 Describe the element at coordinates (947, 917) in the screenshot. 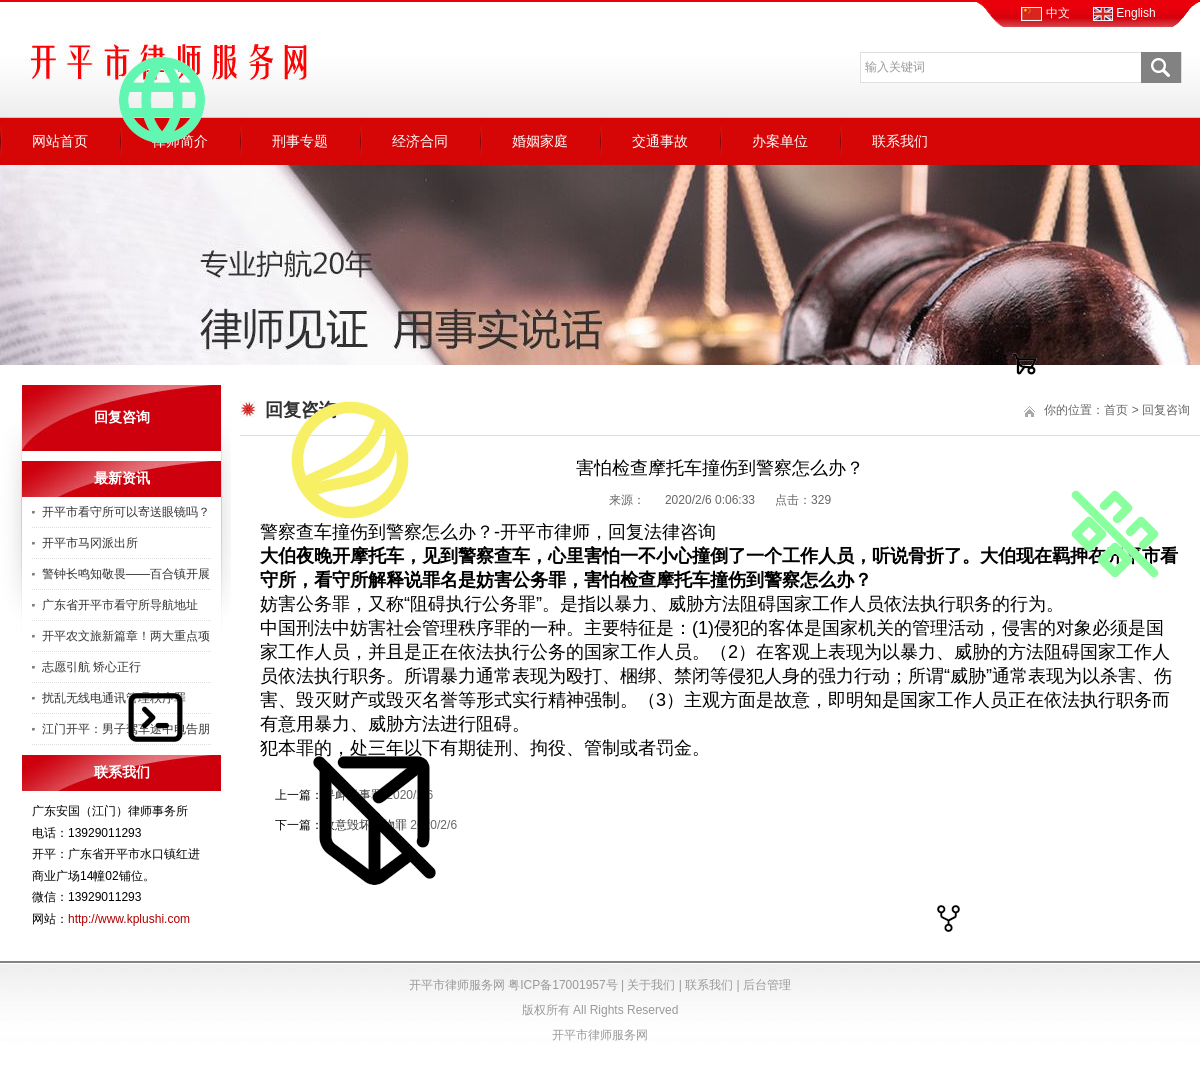

I see `fork a repository` at that location.